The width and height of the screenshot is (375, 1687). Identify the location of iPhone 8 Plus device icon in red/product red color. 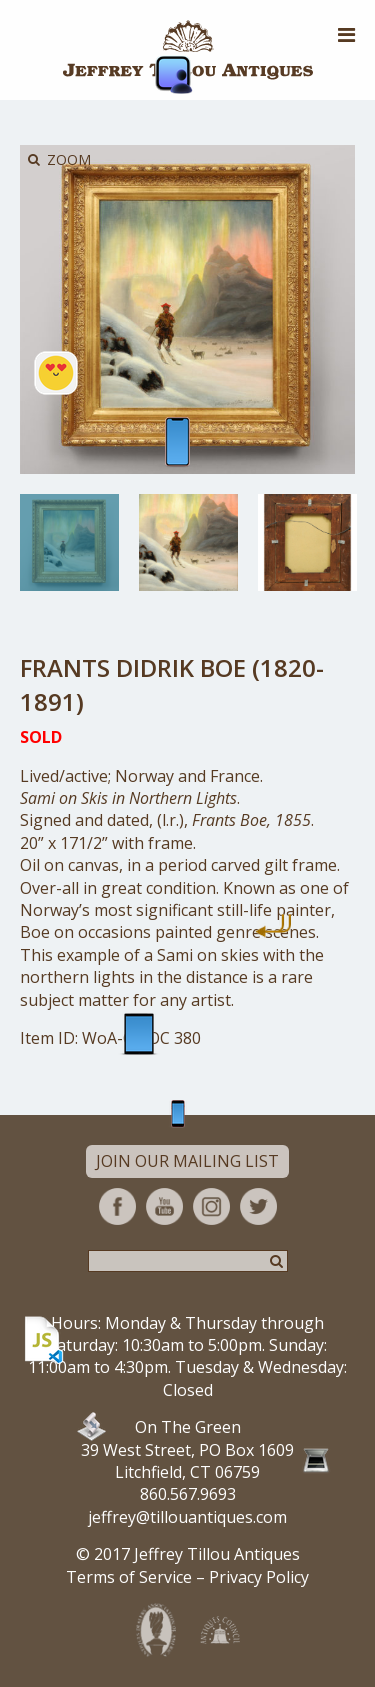
(178, 1114).